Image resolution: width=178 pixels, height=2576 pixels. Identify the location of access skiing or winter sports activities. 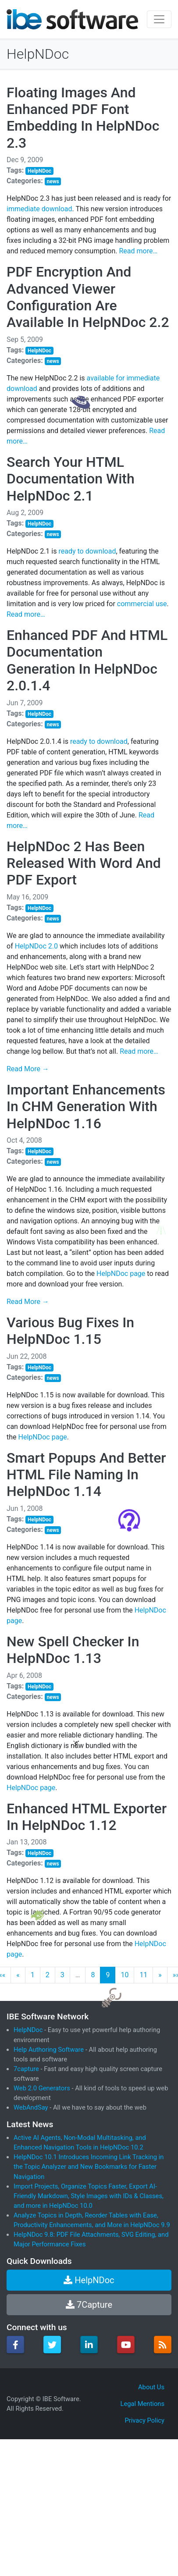
(75, 1744).